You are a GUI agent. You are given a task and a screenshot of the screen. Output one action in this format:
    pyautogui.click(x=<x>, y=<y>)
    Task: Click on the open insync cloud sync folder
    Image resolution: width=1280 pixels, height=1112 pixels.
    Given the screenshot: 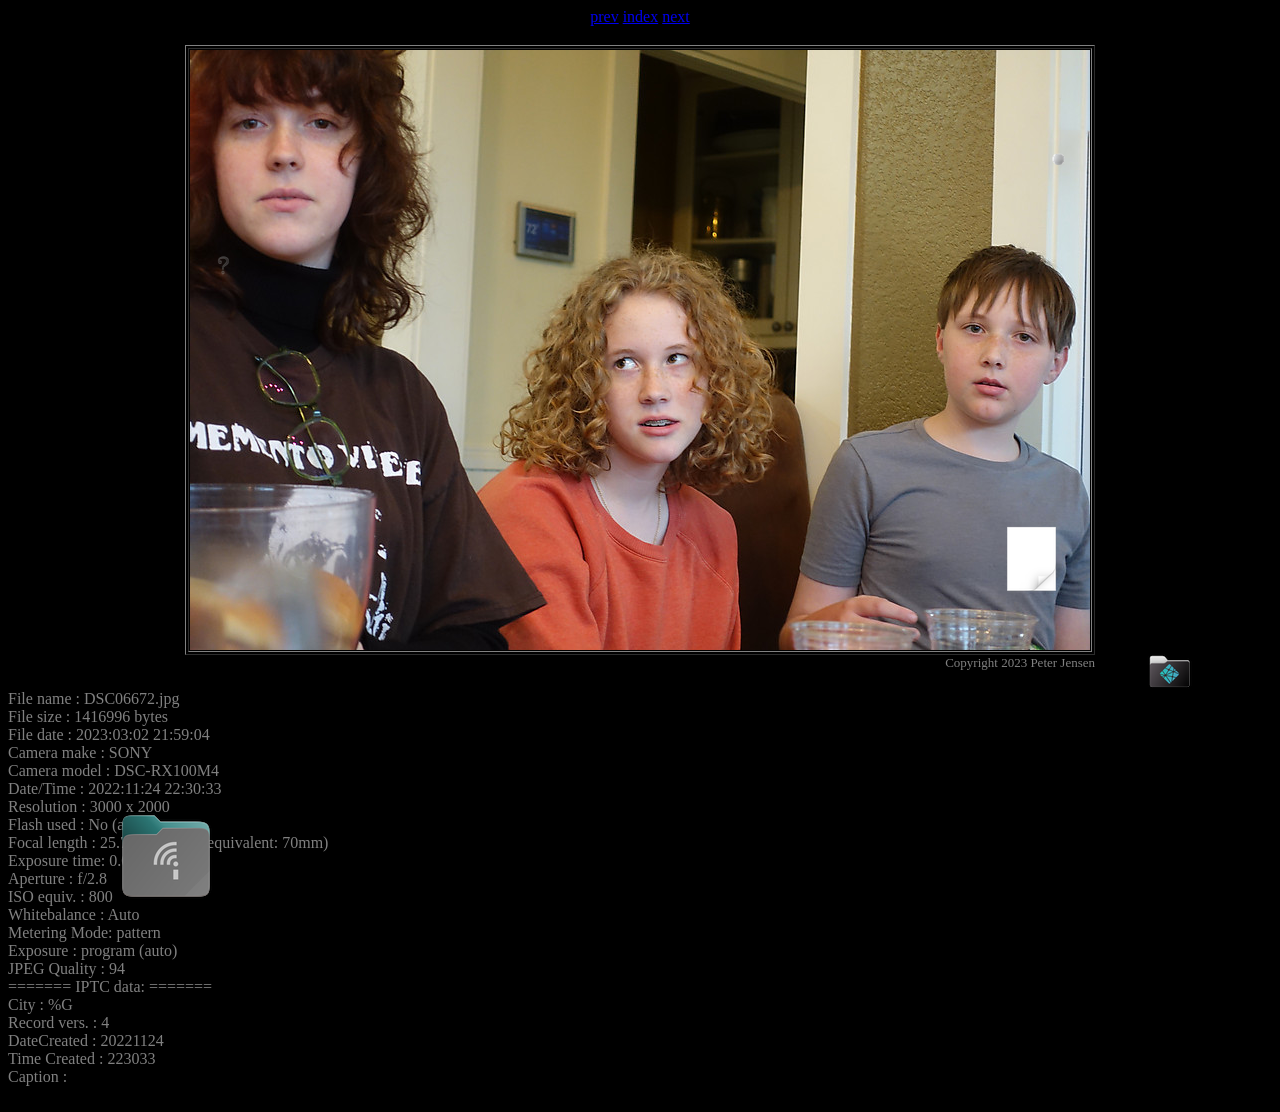 What is the action you would take?
    pyautogui.click(x=166, y=856)
    